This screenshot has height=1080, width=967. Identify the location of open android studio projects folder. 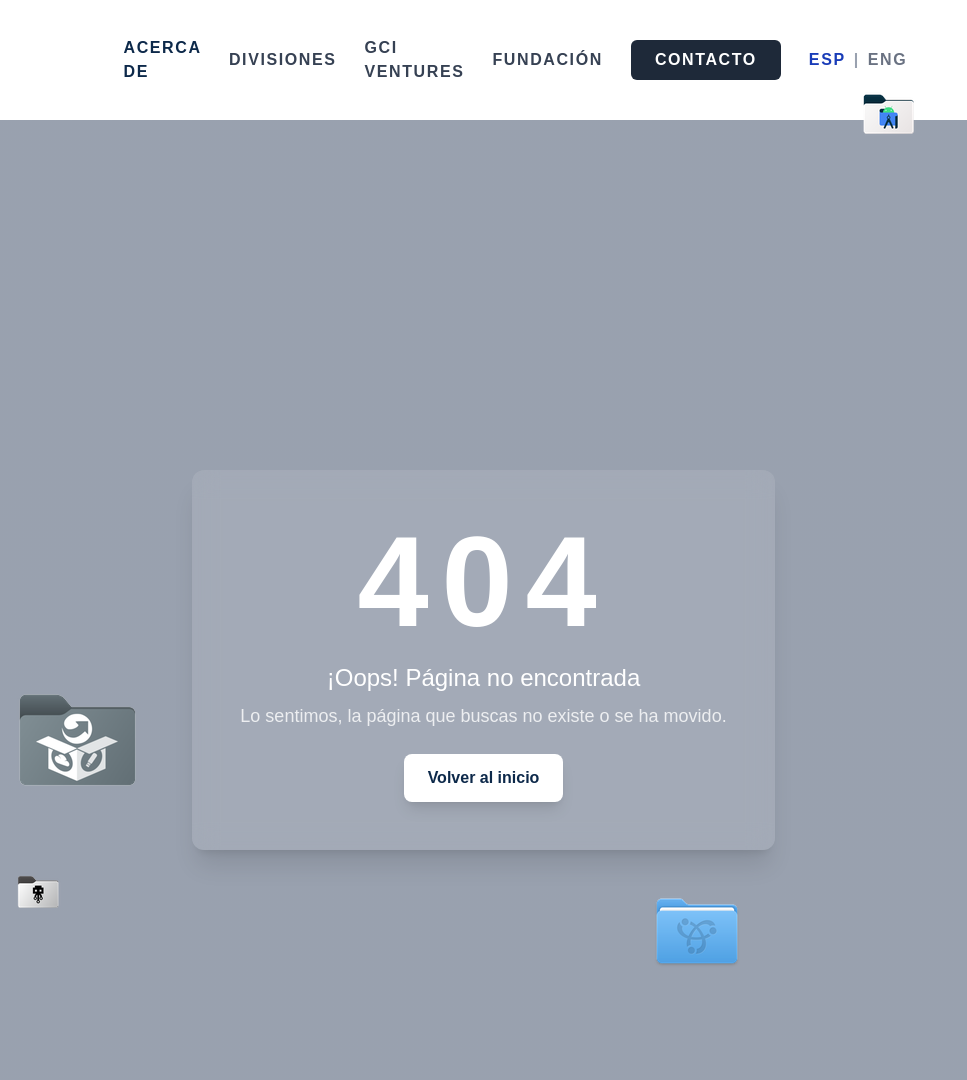
(888, 115).